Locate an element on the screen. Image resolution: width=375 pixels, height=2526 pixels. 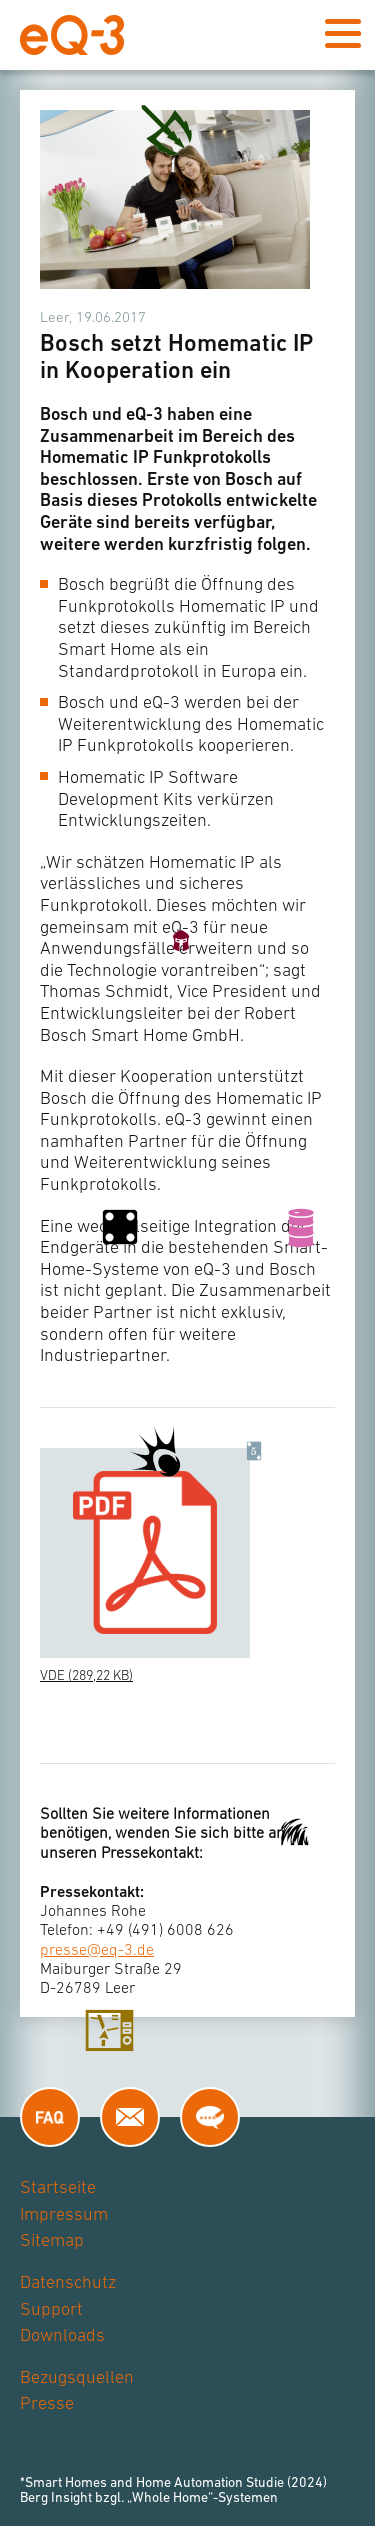
five of diamonds playing card is located at coordinates (254, 1451).